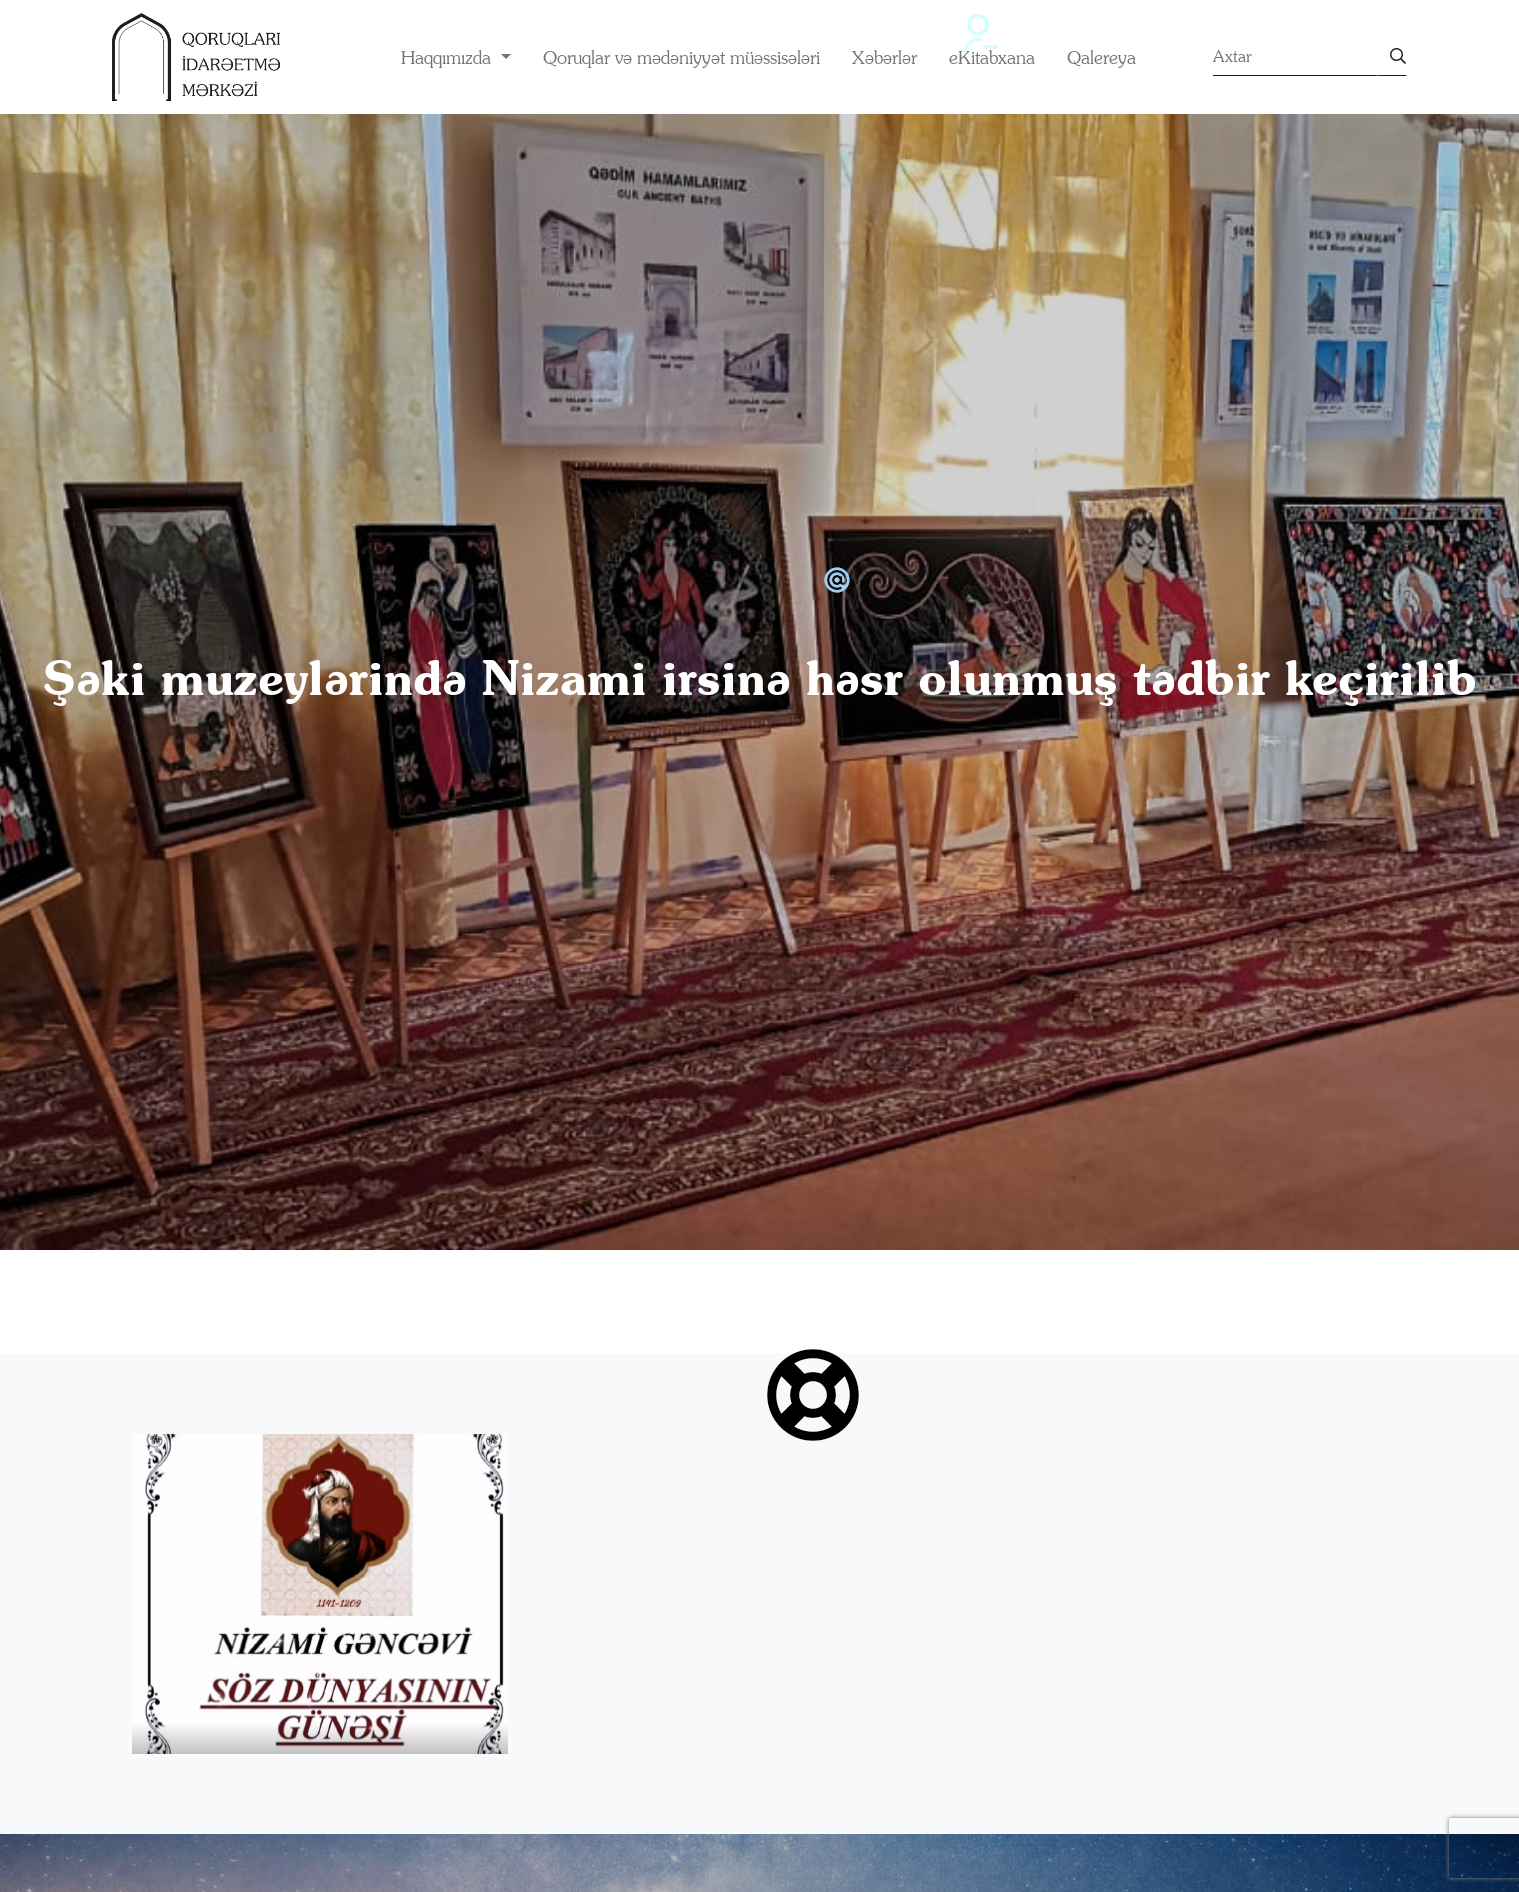 Image resolution: width=1519 pixels, height=1892 pixels. Describe the element at coordinates (978, 34) in the screenshot. I see `remove a user or contact` at that location.